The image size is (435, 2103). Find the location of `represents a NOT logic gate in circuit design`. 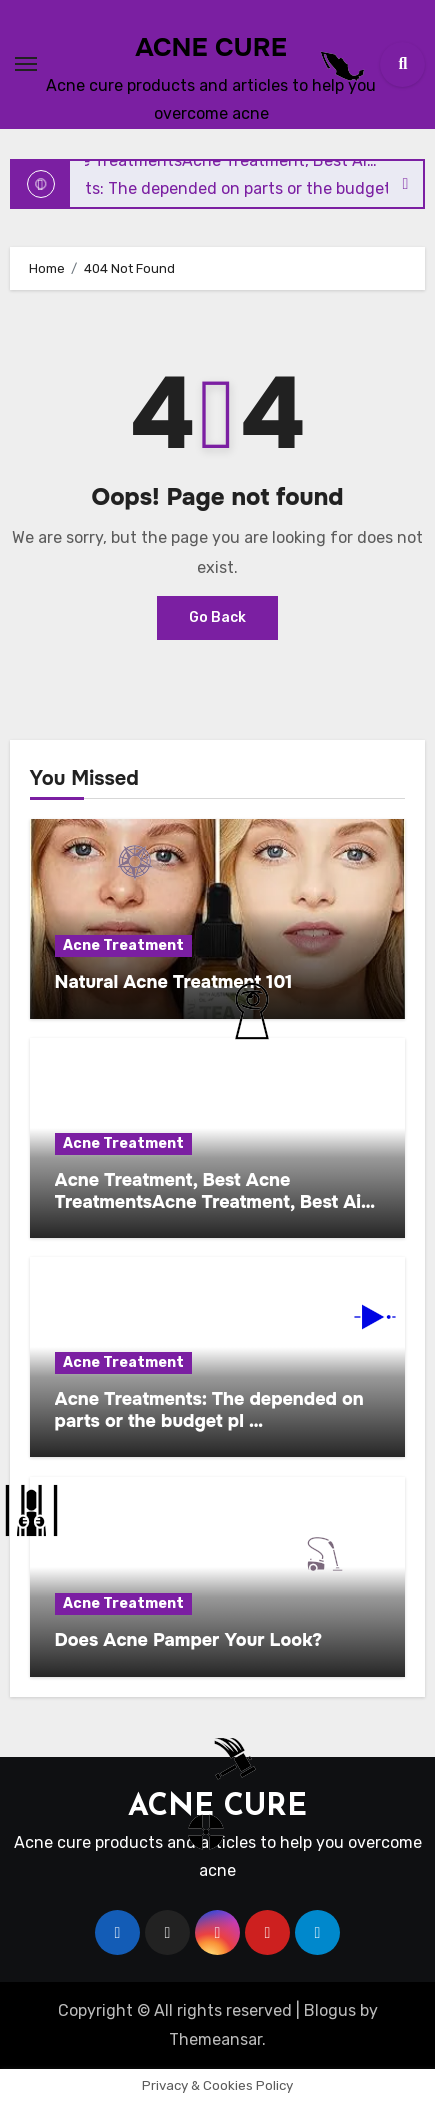

represents a NOT logic gate in circuit design is located at coordinates (375, 1317).